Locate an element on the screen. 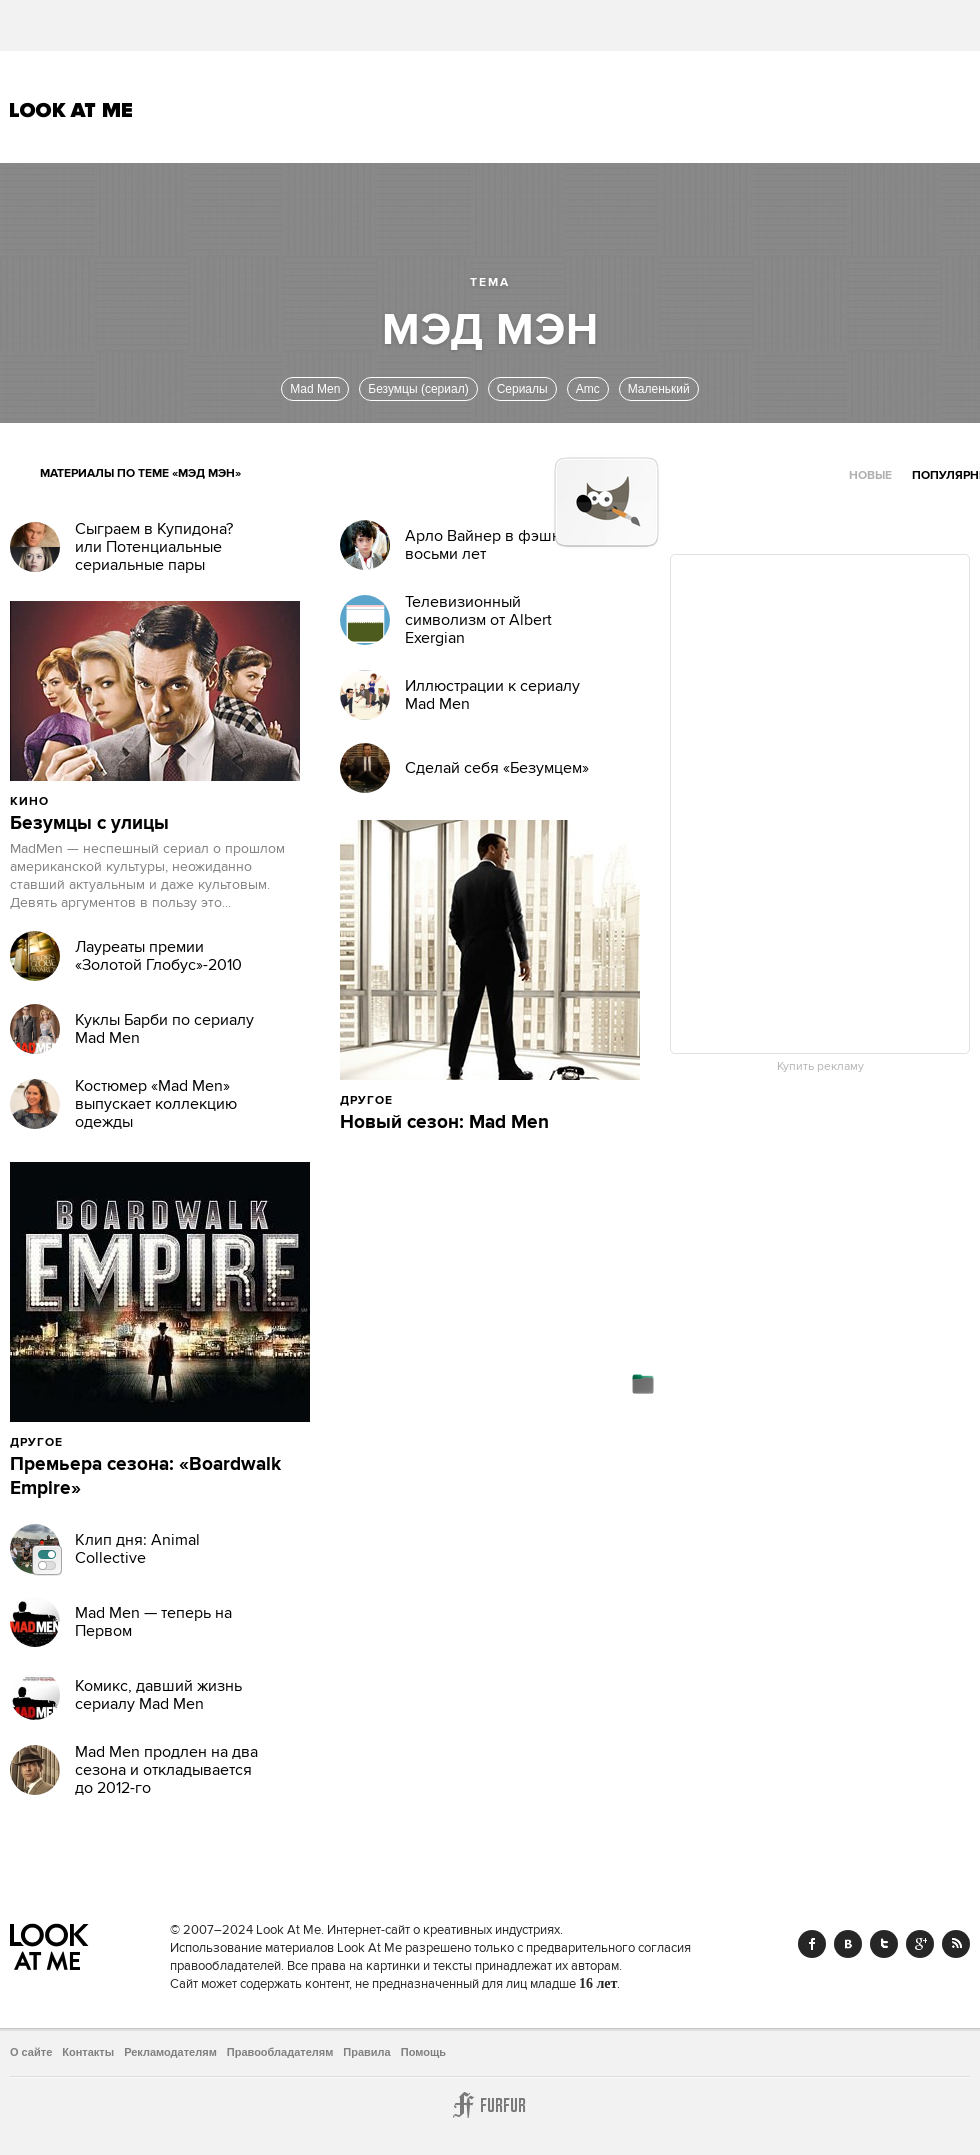 The image size is (980, 2155). open file folder is located at coordinates (643, 1384).